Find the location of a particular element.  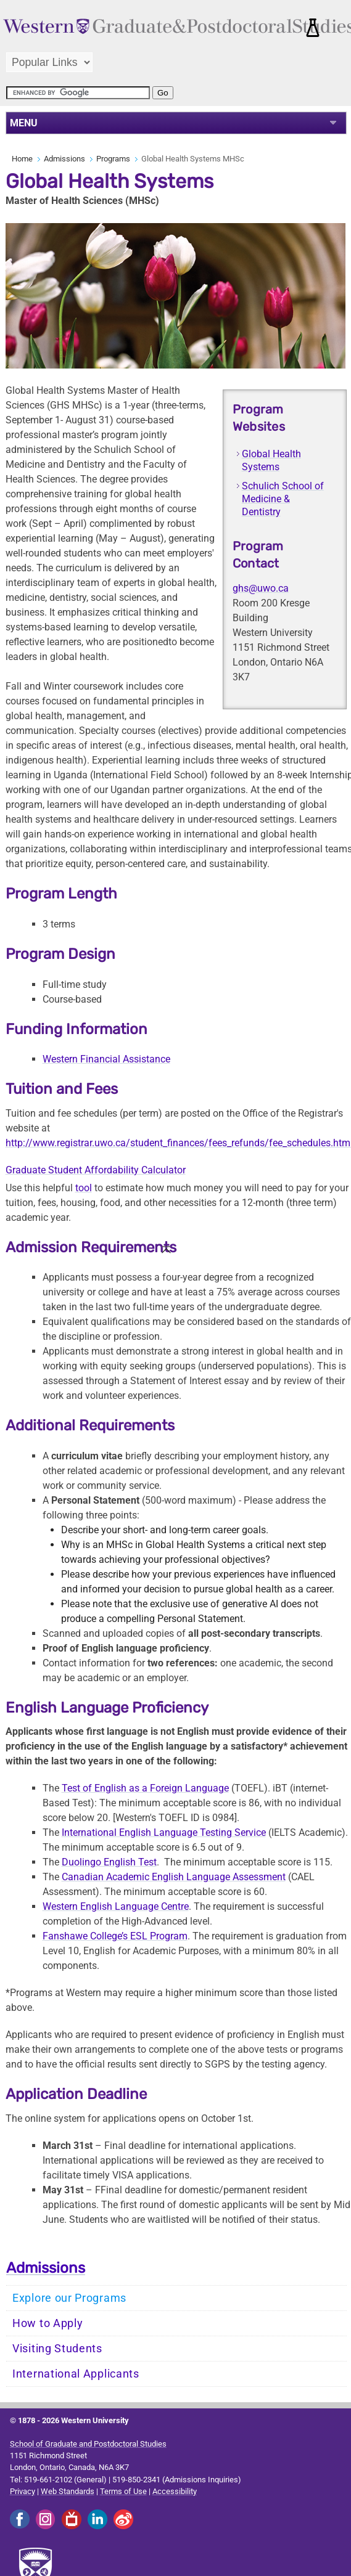

access science or laboratory features is located at coordinates (313, 28).